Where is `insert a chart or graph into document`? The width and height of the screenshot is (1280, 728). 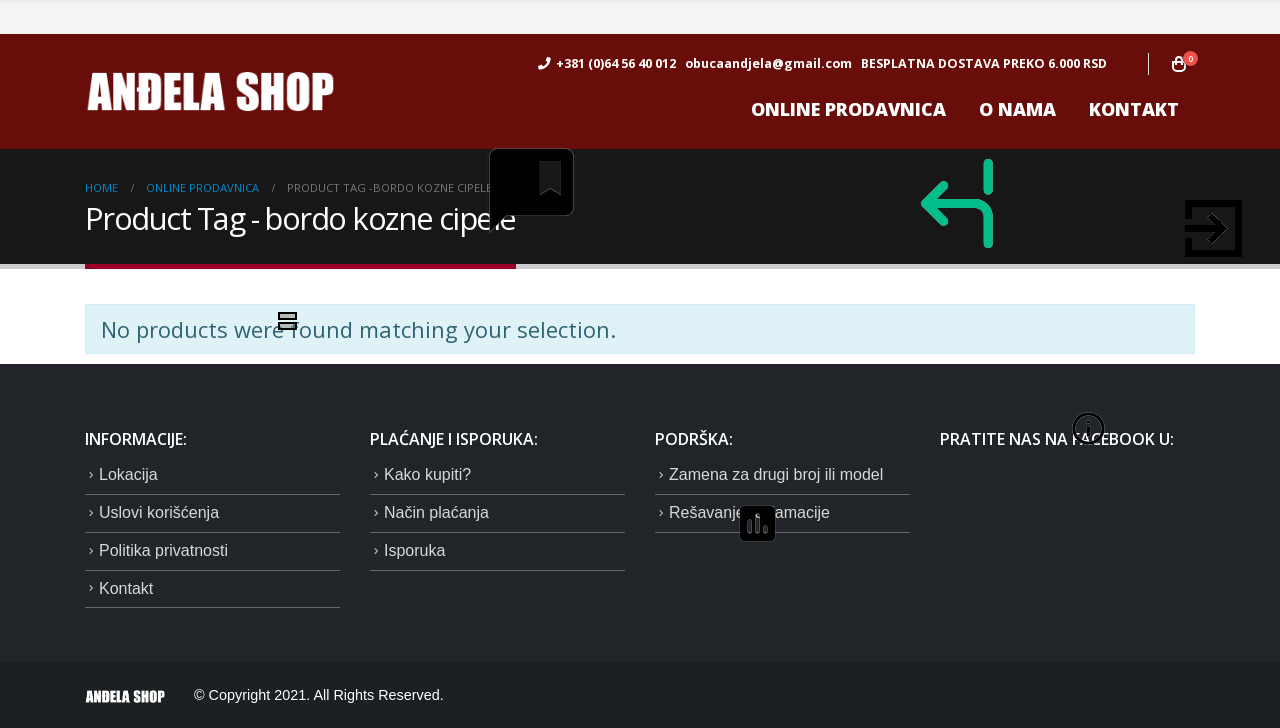
insert a chart or graph into document is located at coordinates (757, 523).